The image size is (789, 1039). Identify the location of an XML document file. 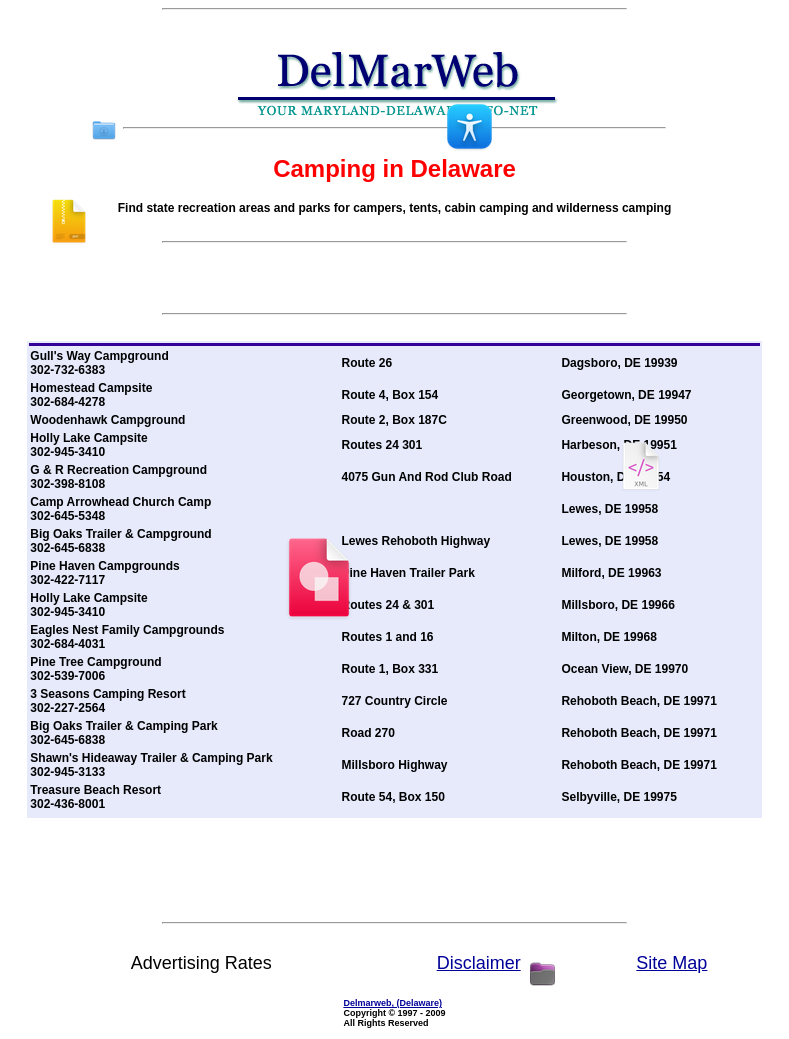
(641, 467).